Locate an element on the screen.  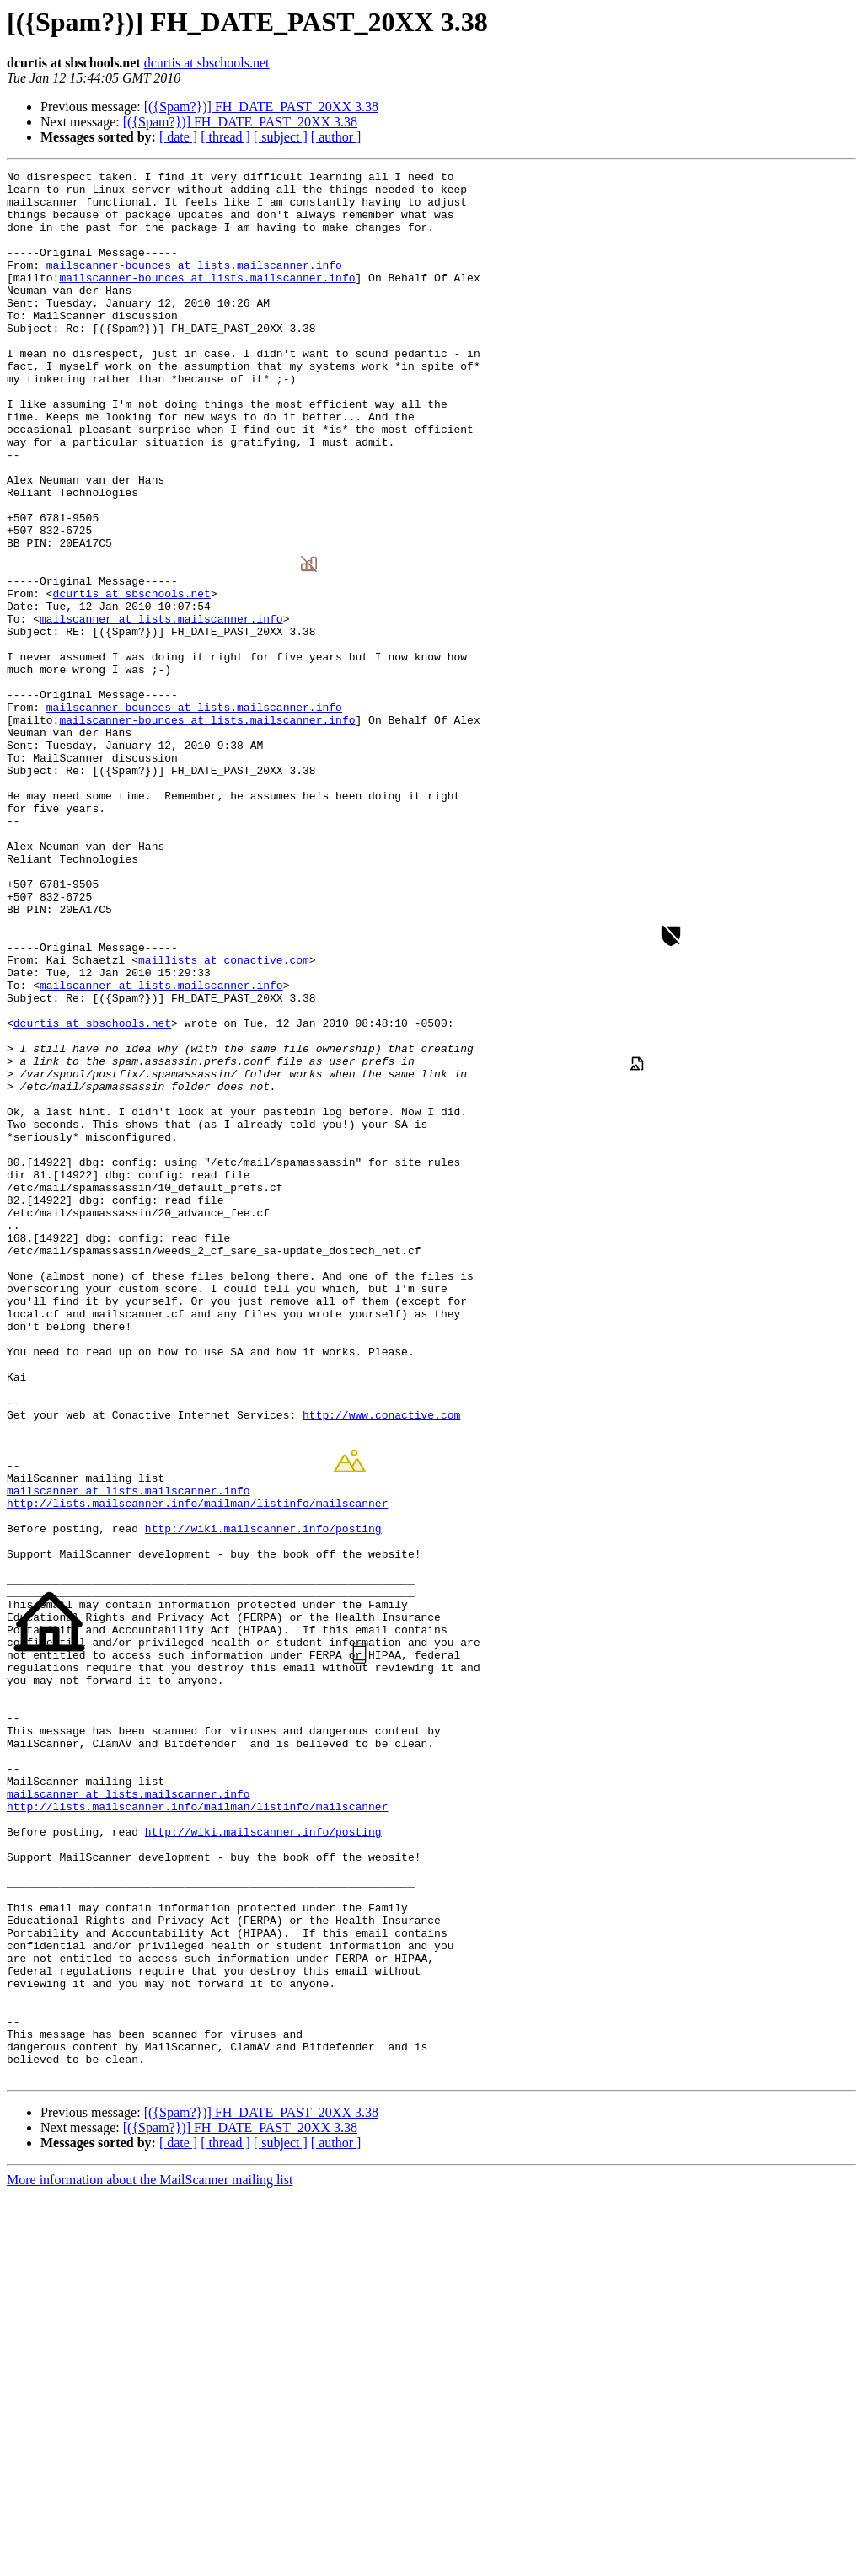
security or protection is disabled is located at coordinates (671, 935).